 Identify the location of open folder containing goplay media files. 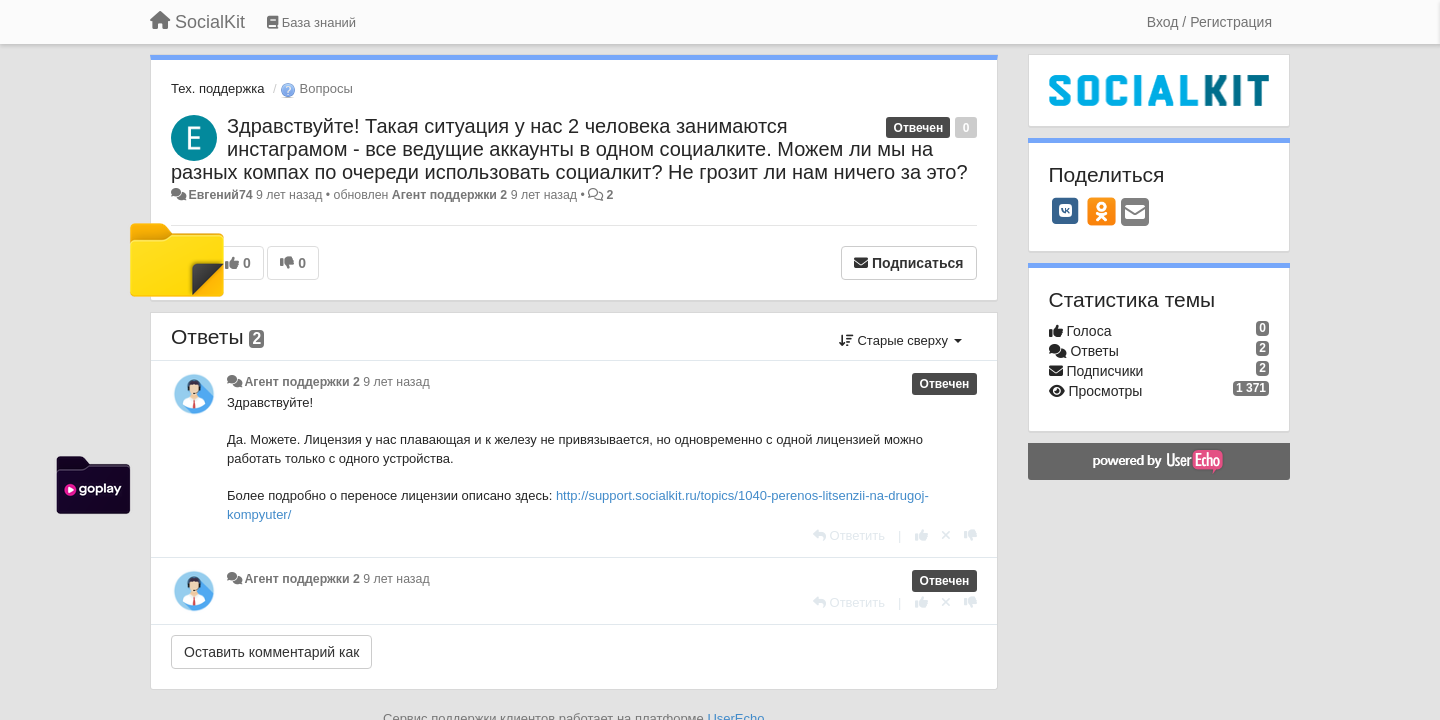
(93, 487).